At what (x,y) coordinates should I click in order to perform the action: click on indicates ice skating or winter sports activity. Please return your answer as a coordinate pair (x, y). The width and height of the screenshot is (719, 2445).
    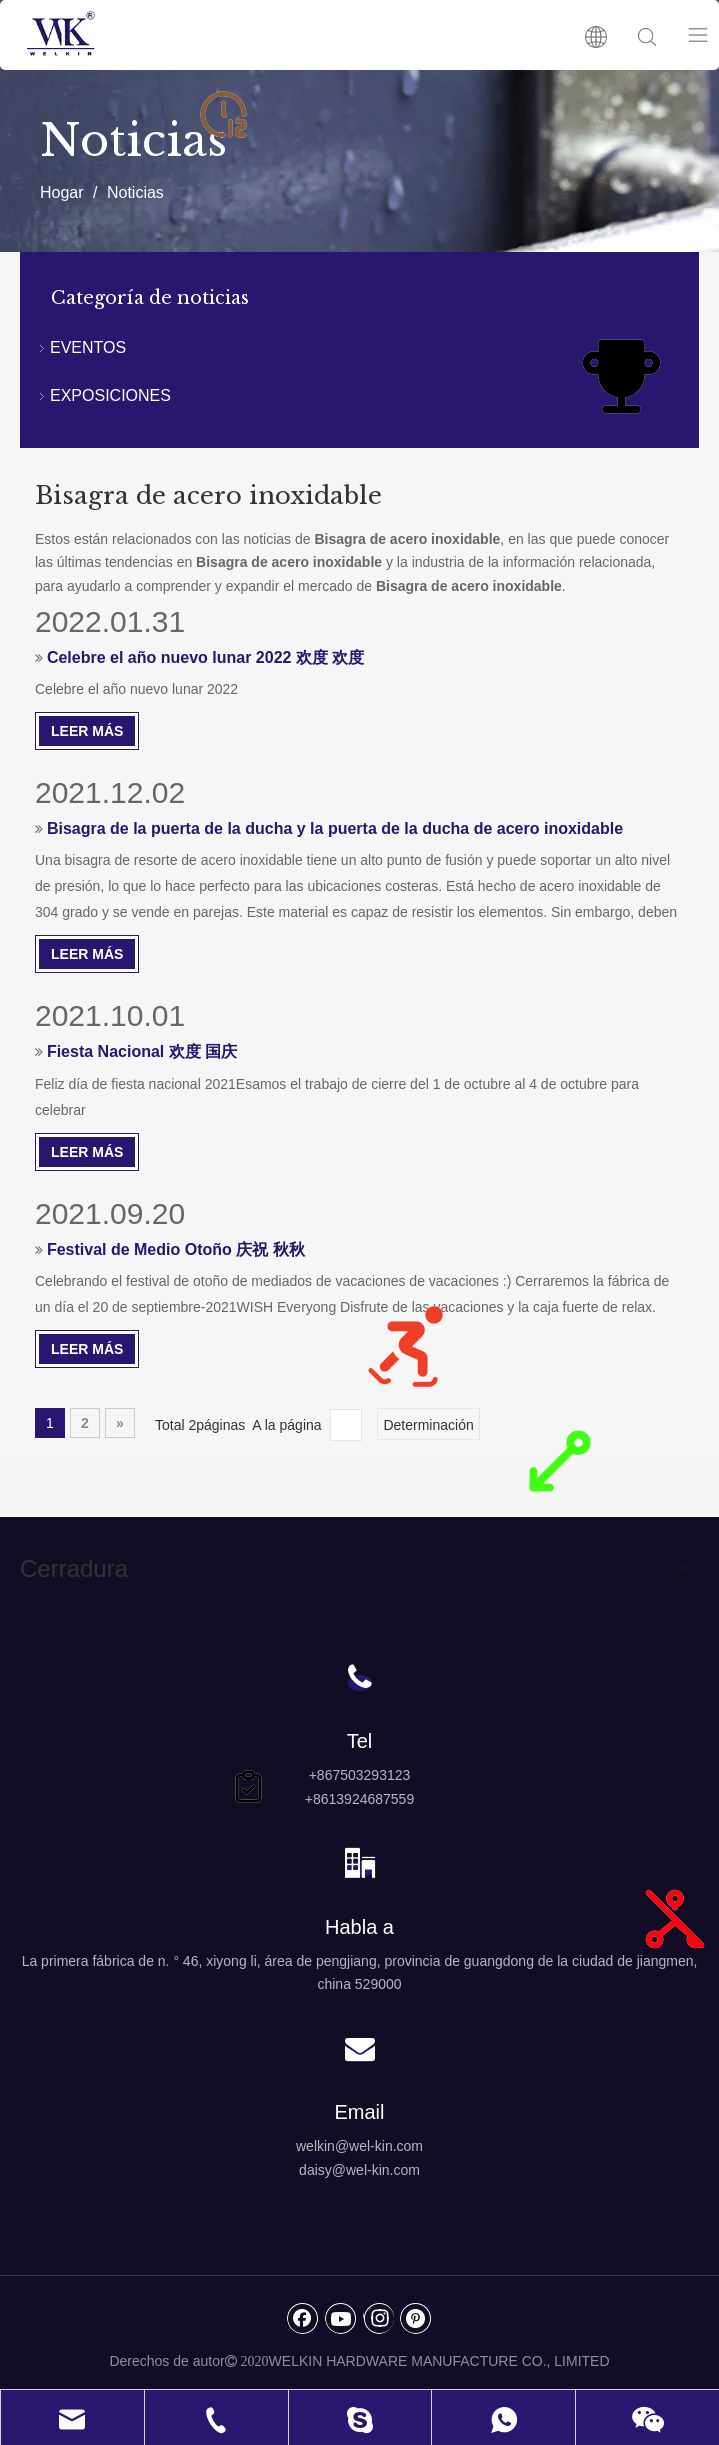
    Looking at the image, I should click on (407, 1346).